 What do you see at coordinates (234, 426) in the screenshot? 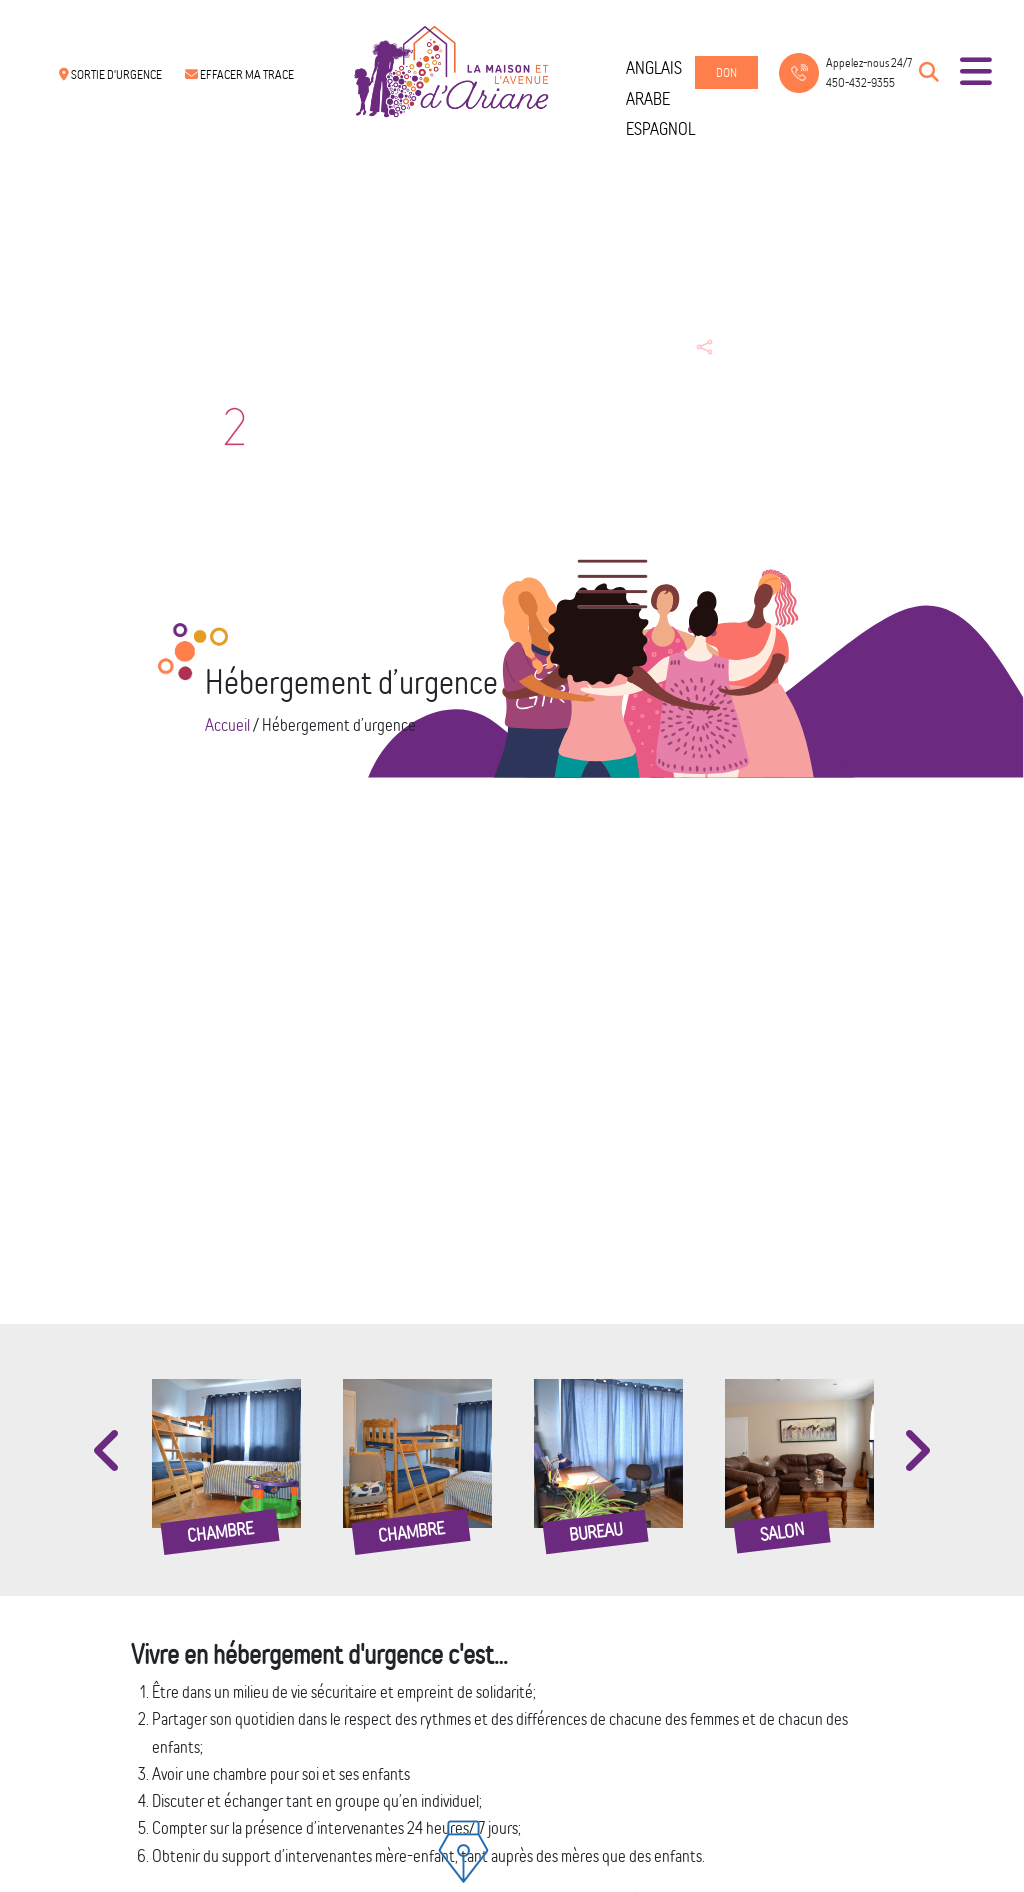
I see `indicates step two in a multi-step process` at bounding box center [234, 426].